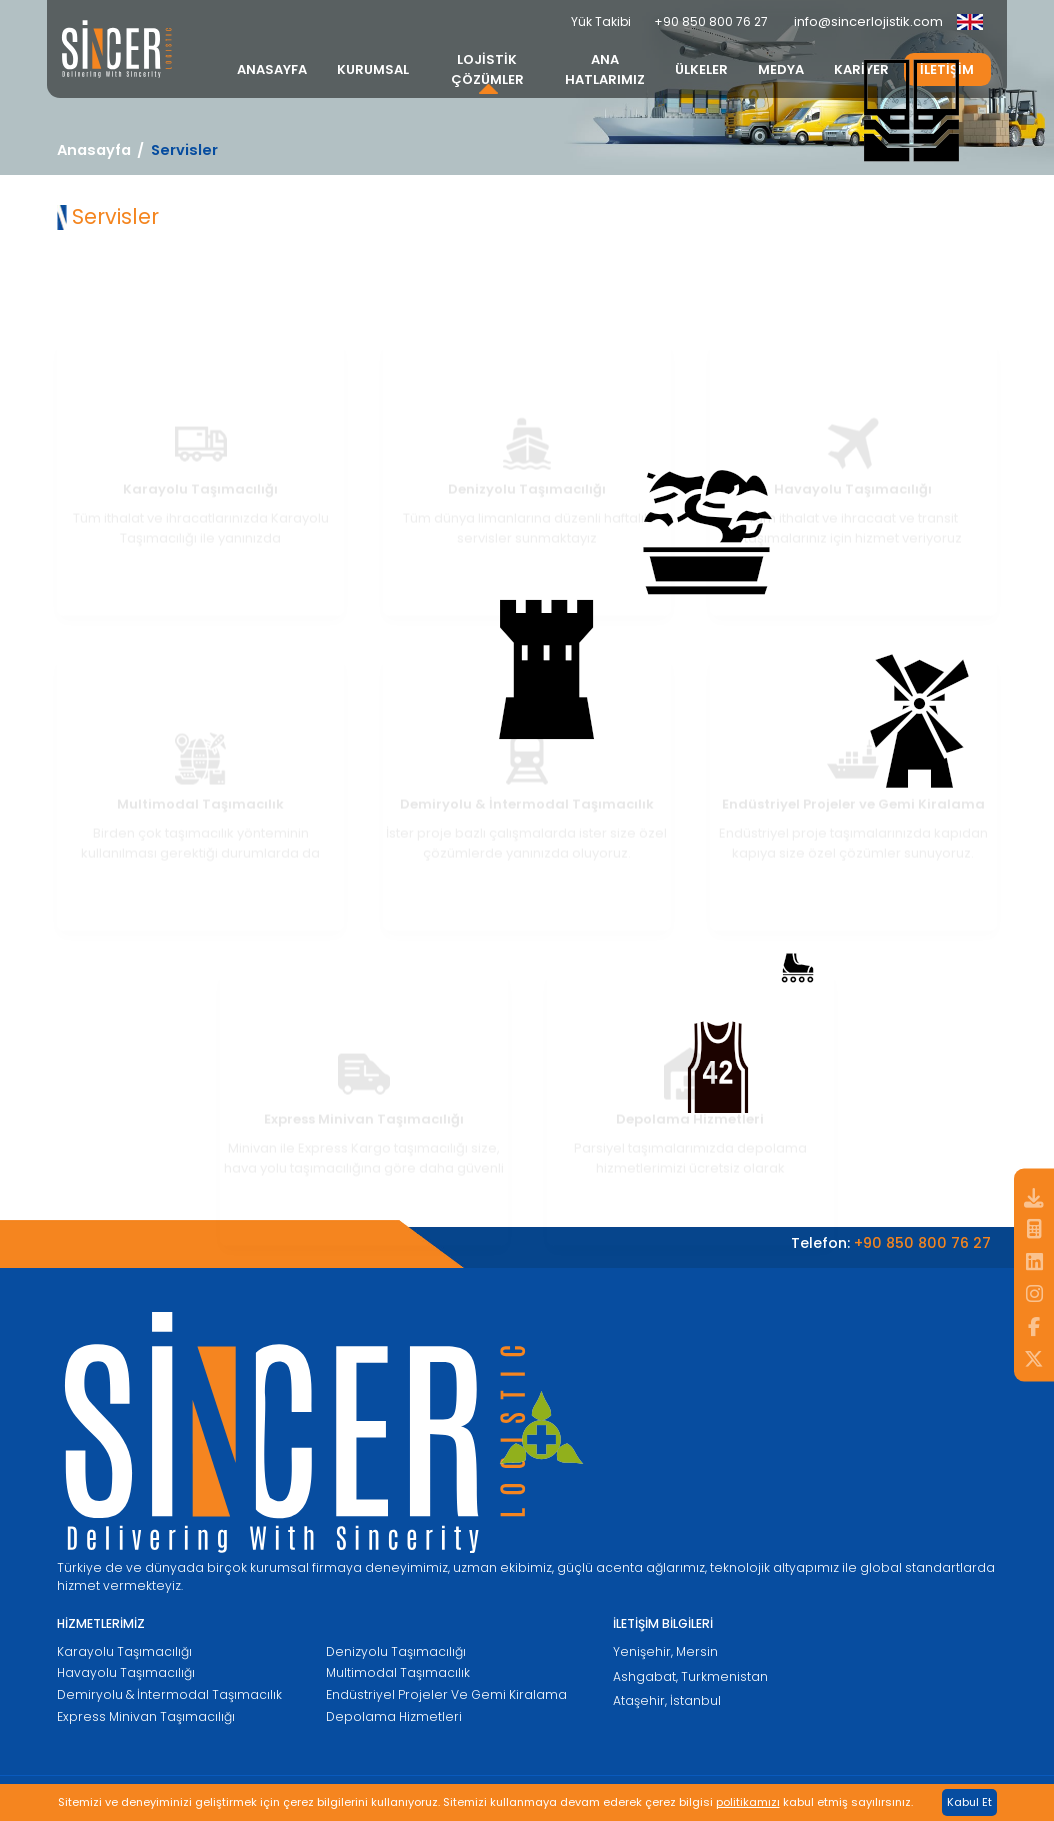  I want to click on indicates advanced or level three achievement status, so click(541, 1427).